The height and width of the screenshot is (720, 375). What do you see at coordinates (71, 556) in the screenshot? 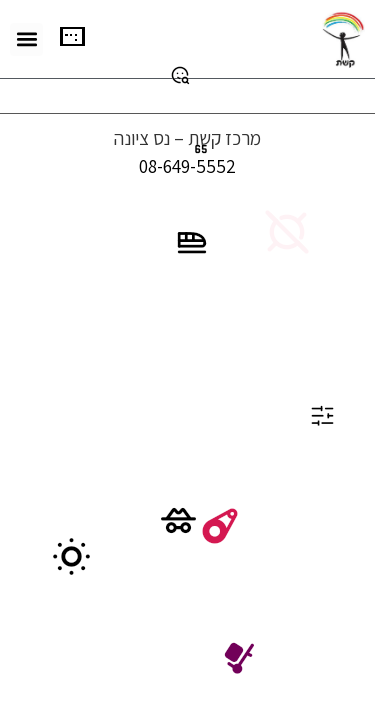
I see `adjust screen brightness to low setting` at bounding box center [71, 556].